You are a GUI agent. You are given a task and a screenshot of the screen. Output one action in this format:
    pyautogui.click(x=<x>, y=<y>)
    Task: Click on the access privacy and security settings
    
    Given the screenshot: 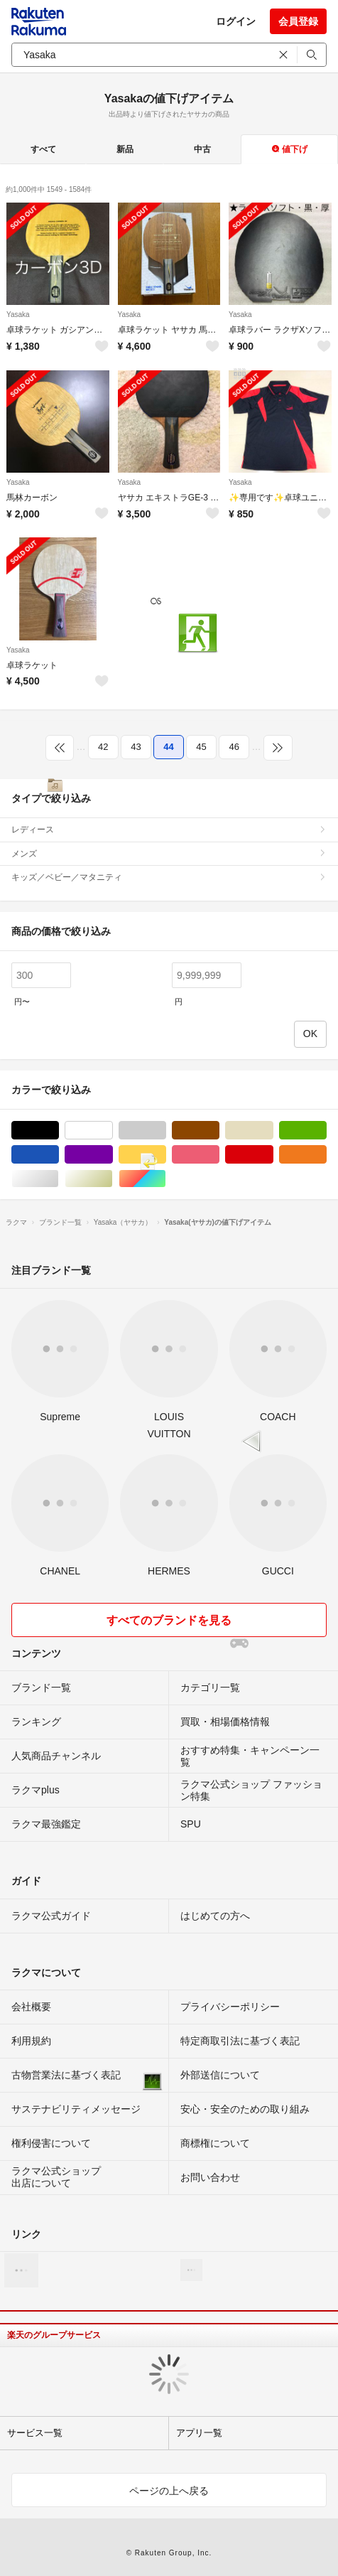 What is the action you would take?
    pyautogui.click(x=239, y=374)
    